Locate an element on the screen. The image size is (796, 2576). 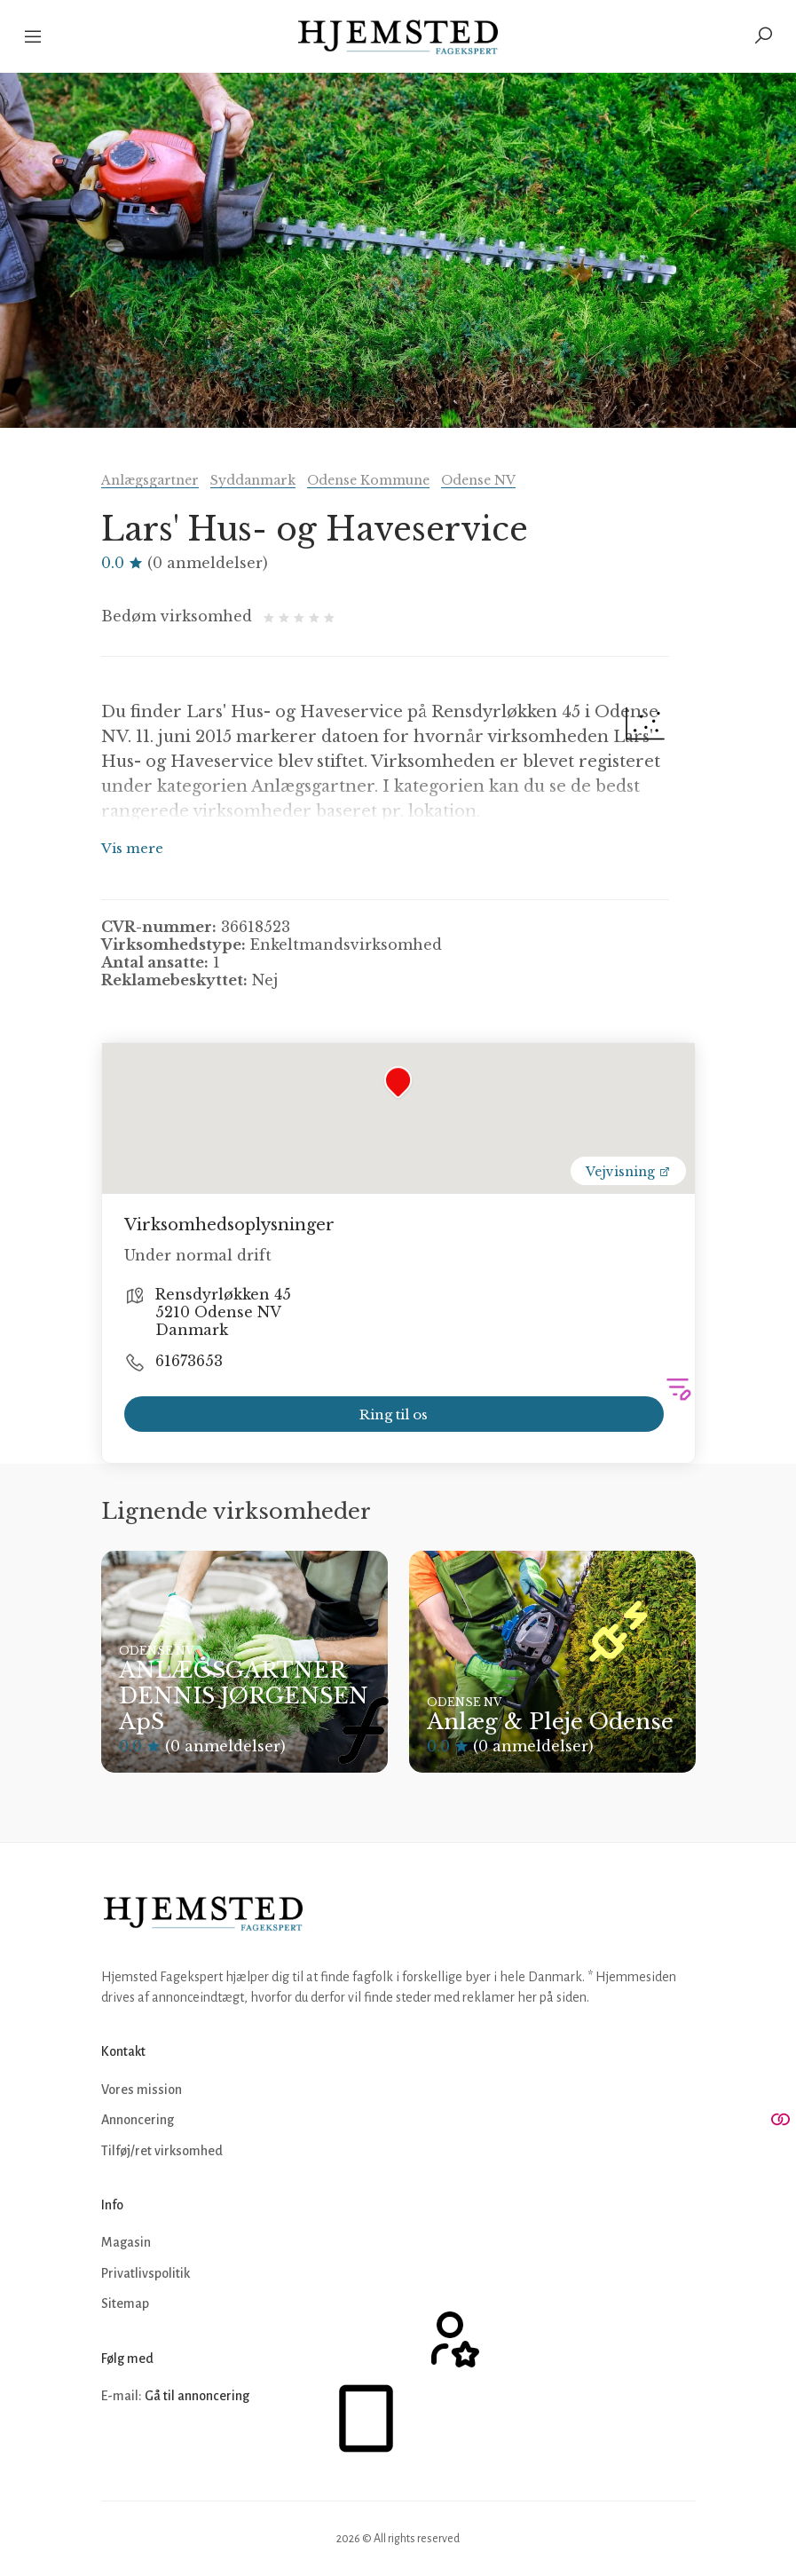
indicates florin currency or Dutch guilder symbol is located at coordinates (363, 1730).